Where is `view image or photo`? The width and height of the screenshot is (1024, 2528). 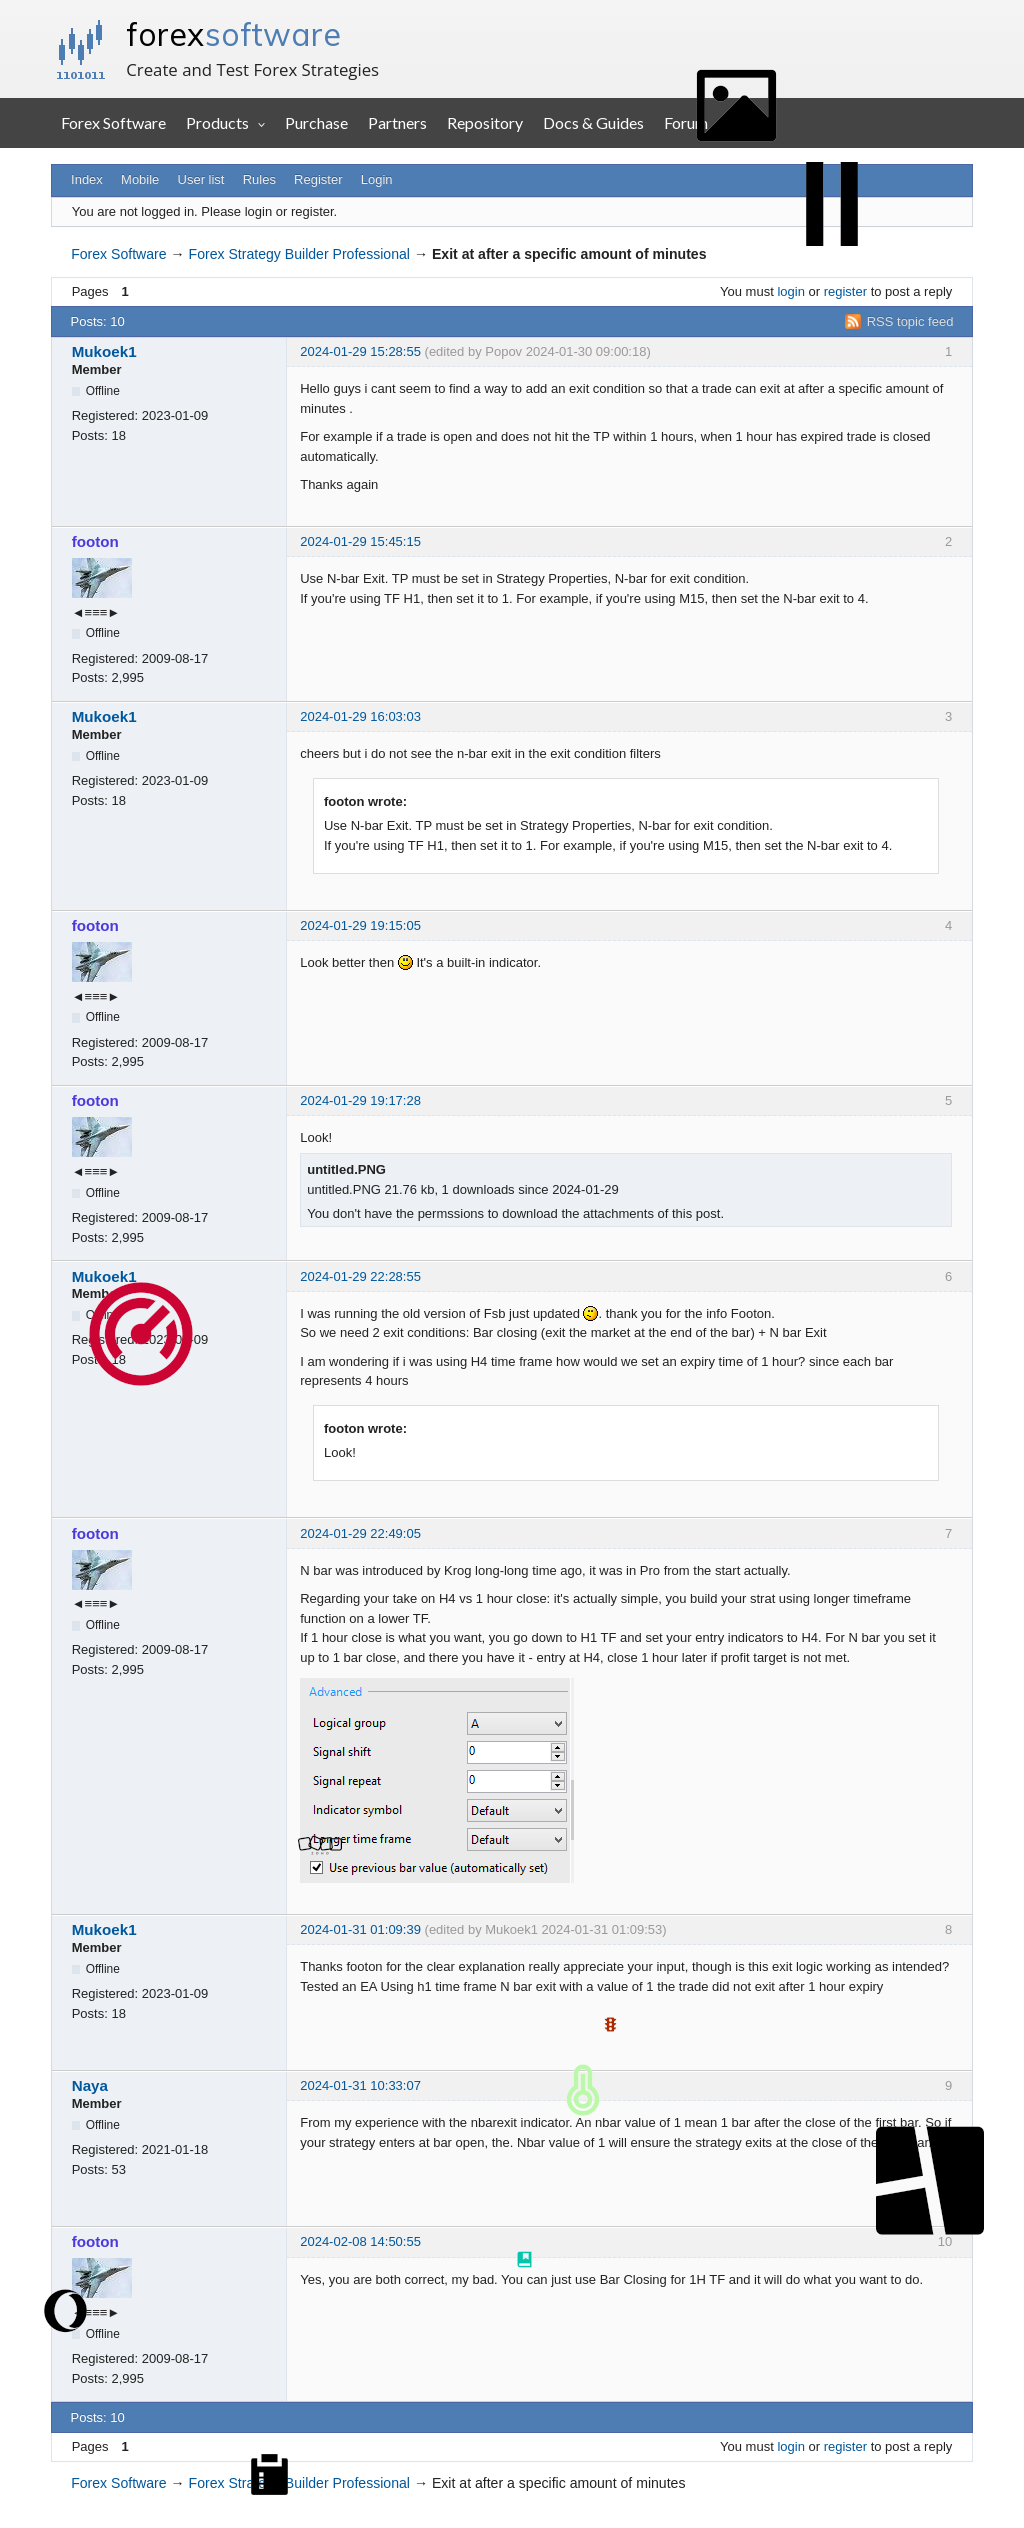
view image or photo is located at coordinates (736, 105).